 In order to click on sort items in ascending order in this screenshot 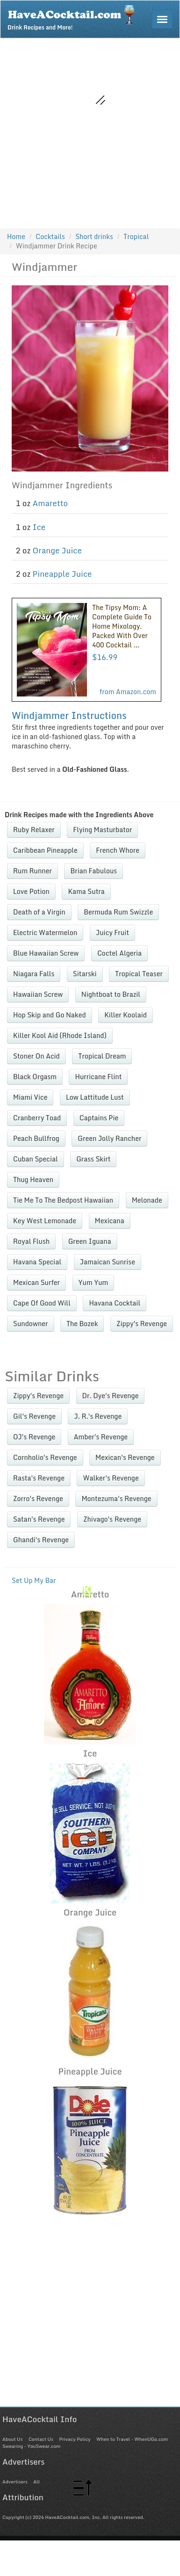, I will do `click(82, 2488)`.